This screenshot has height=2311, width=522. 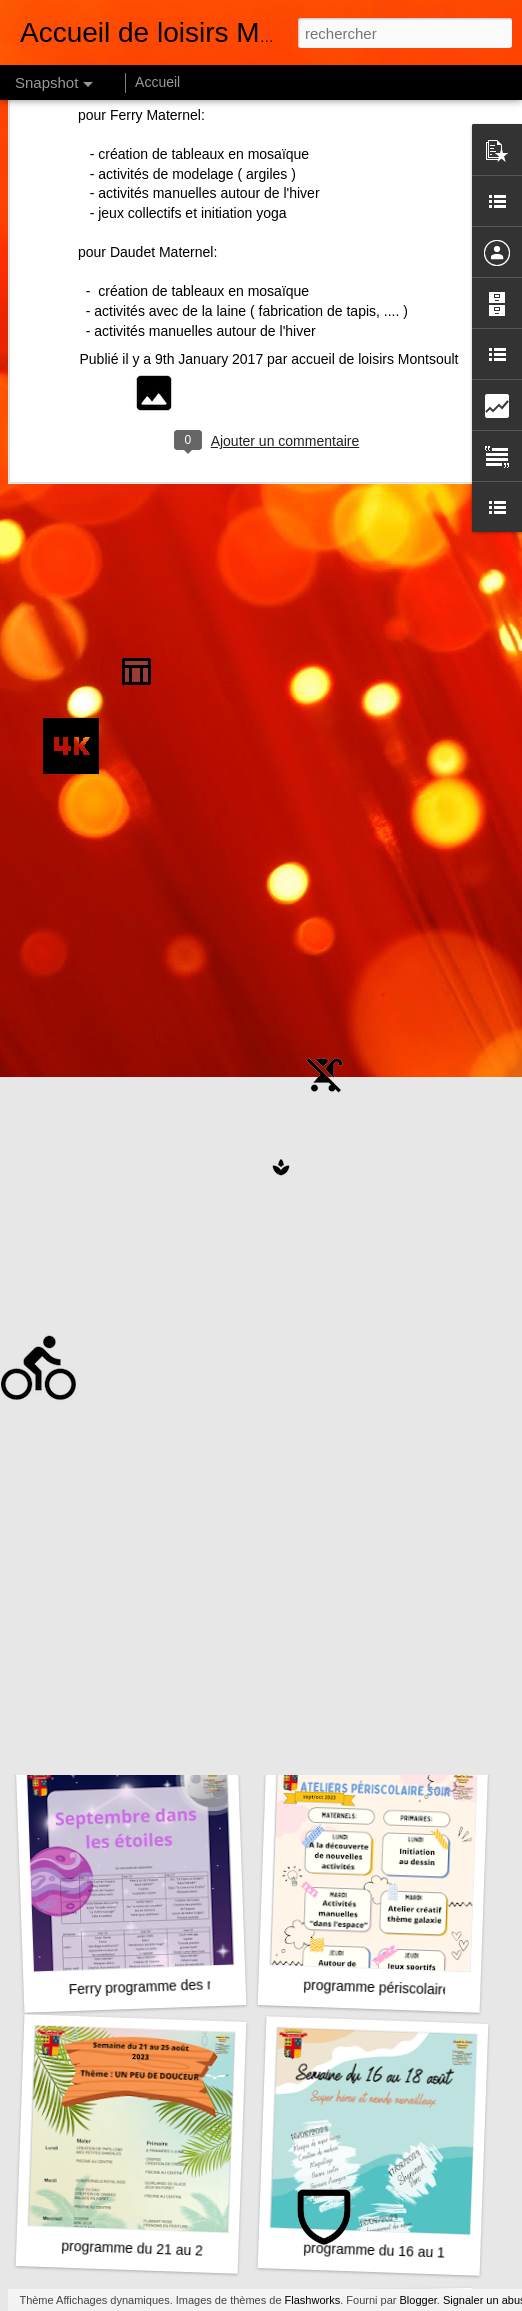 What do you see at coordinates (71, 746) in the screenshot?
I see `indicates 4K resolution video quality` at bounding box center [71, 746].